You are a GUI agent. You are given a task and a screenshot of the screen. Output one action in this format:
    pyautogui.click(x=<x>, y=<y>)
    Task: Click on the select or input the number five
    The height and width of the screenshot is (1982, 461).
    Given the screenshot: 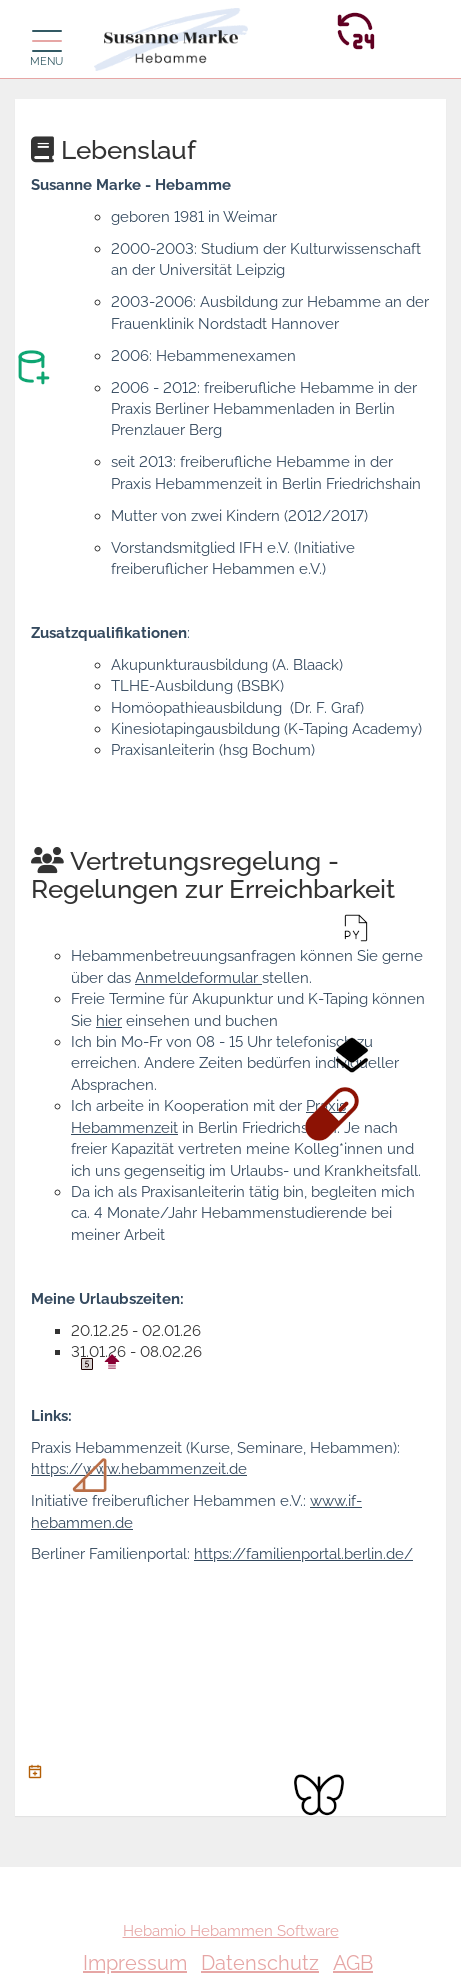 What is the action you would take?
    pyautogui.click(x=87, y=1364)
    